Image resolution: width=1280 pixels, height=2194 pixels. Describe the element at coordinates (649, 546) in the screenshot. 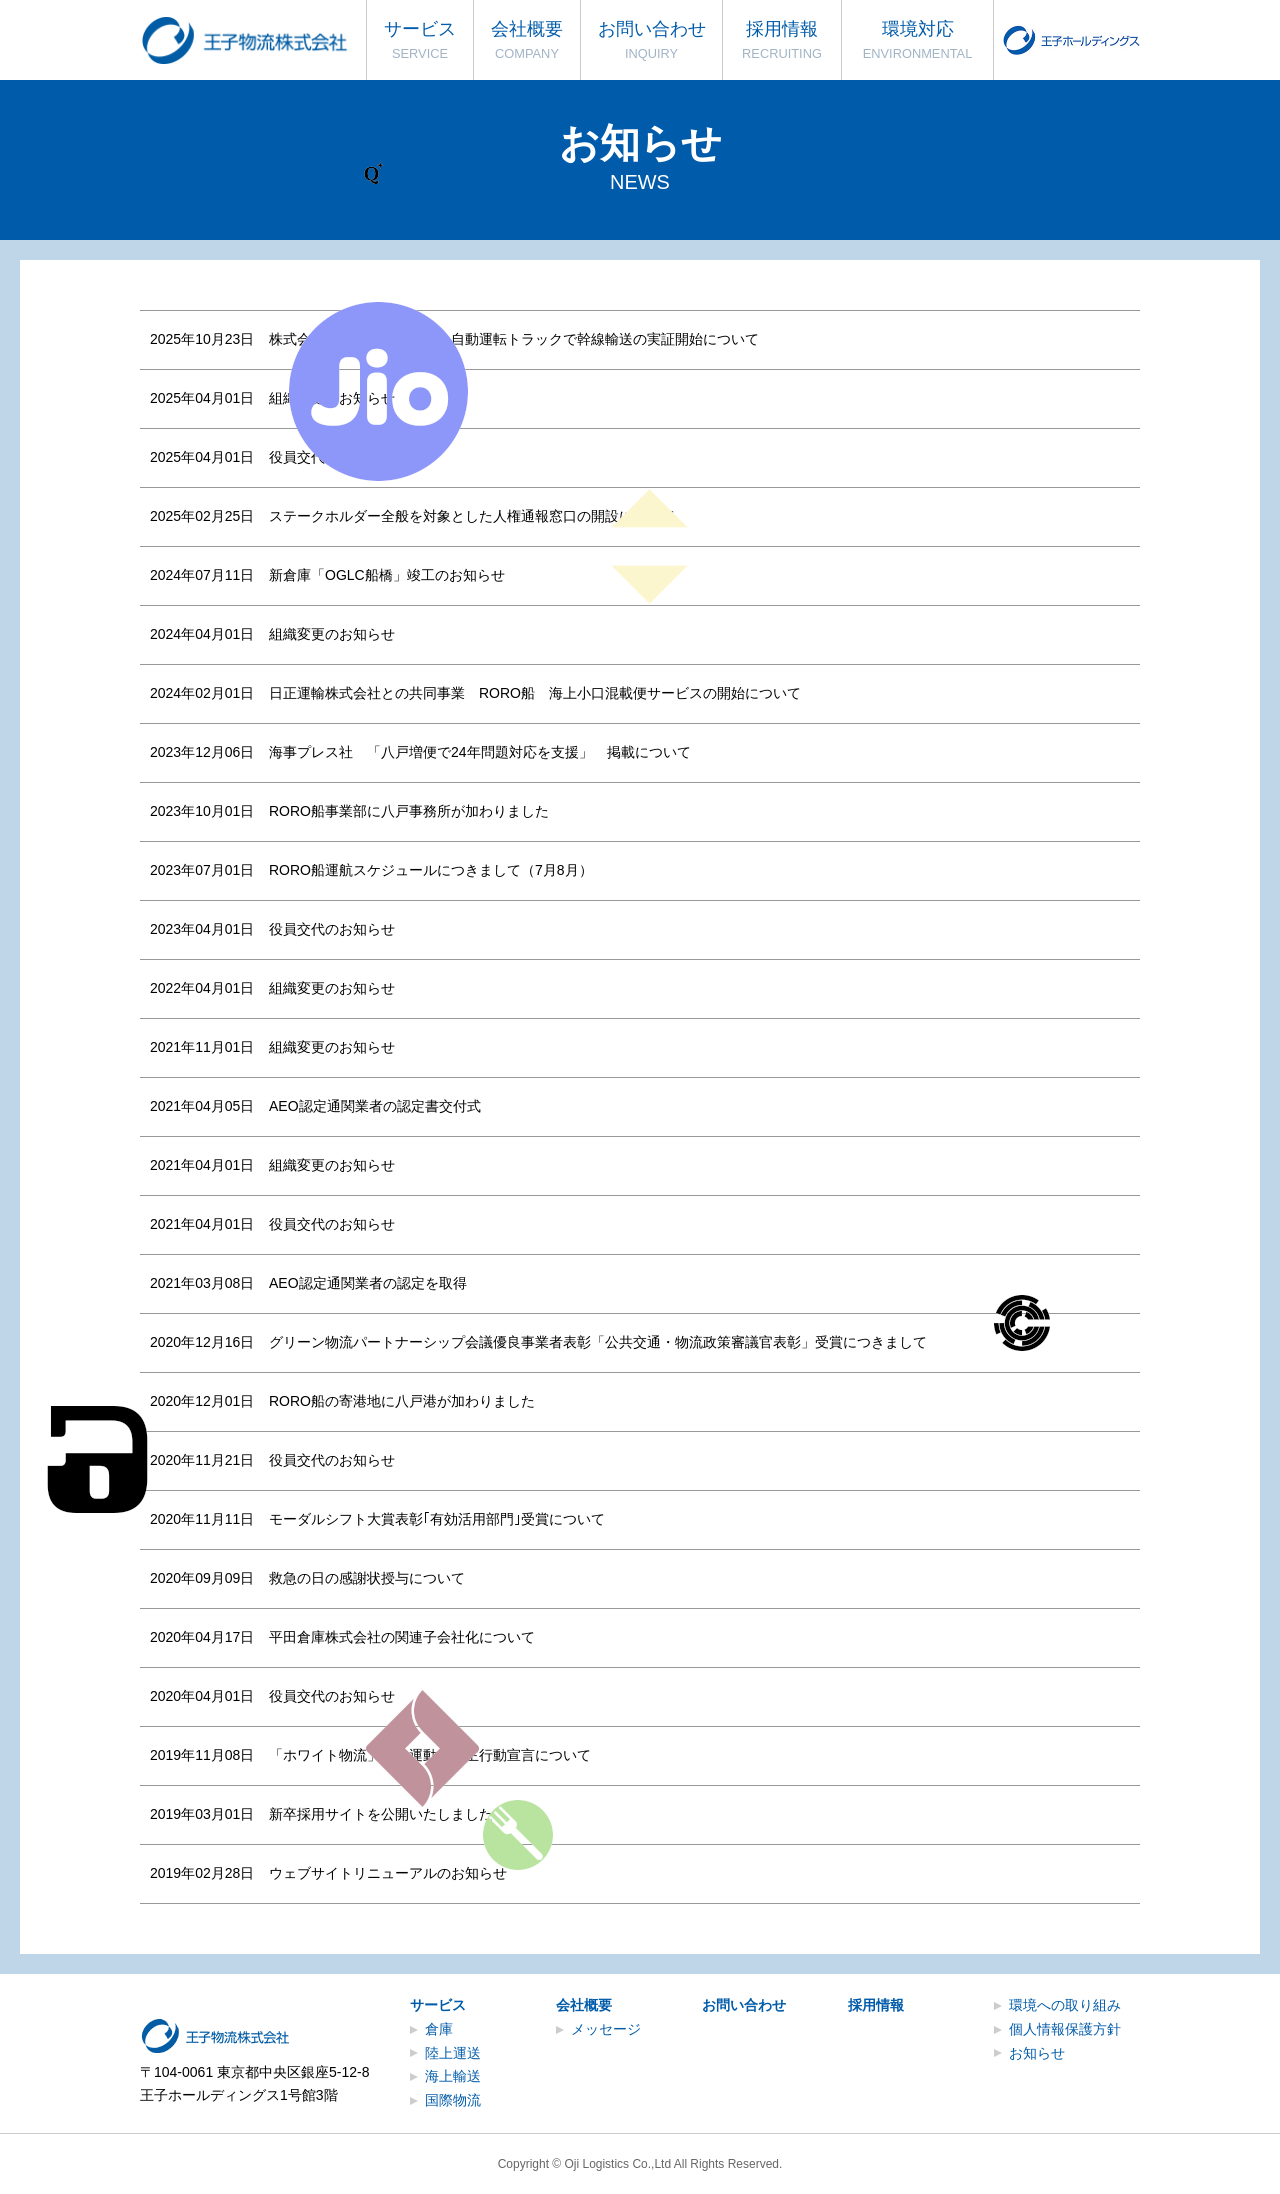

I see `expand or collapse content vertically` at that location.